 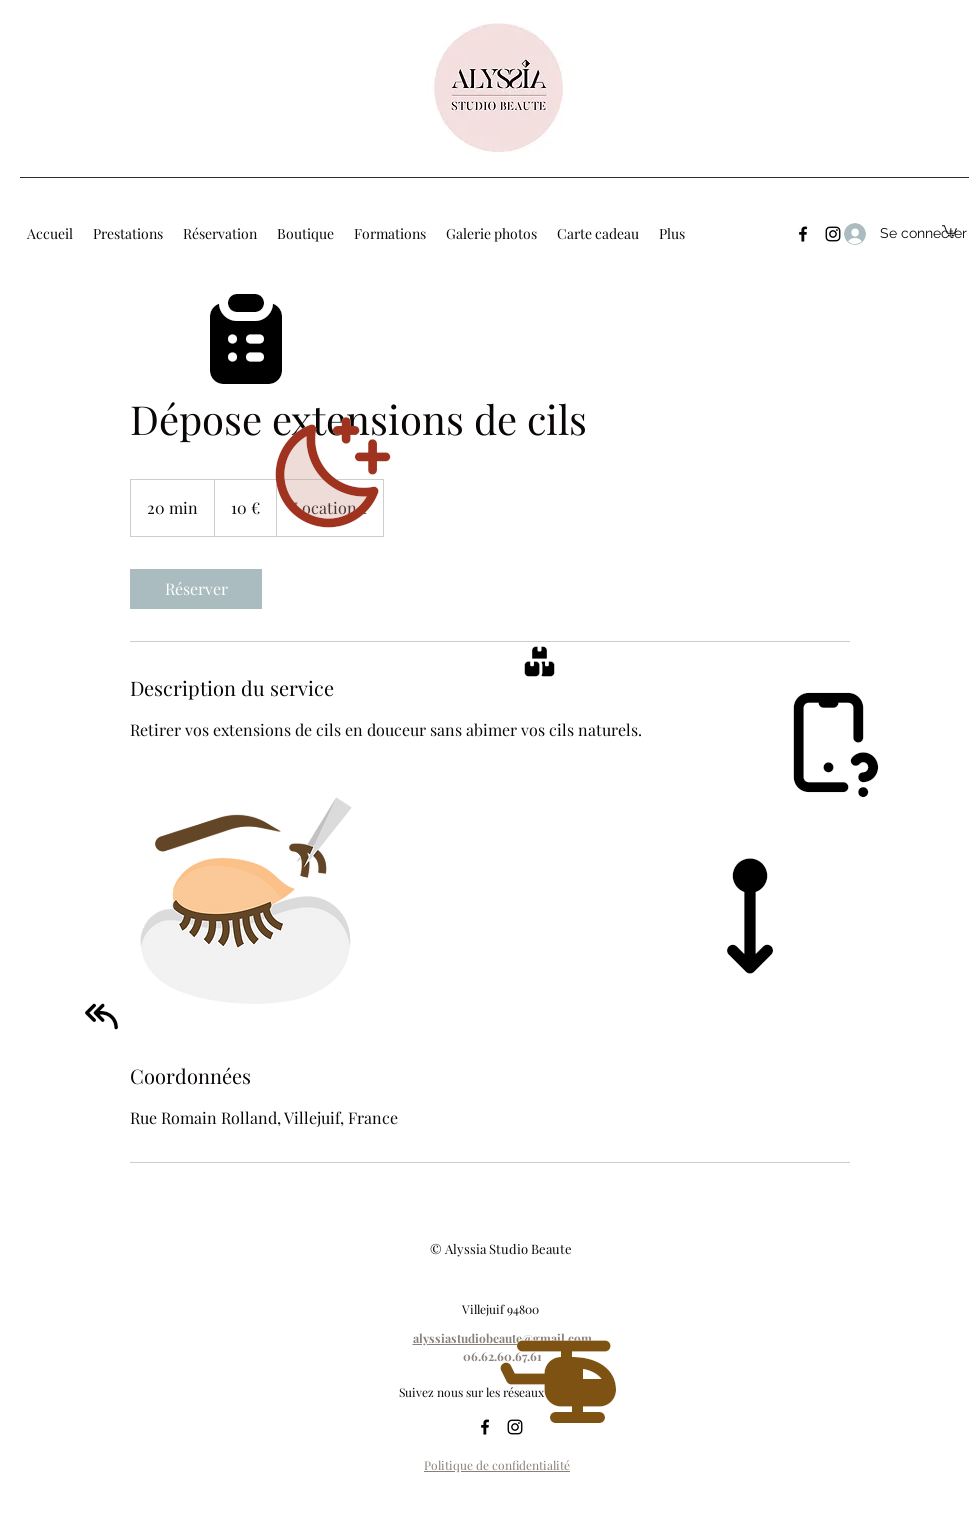 What do you see at coordinates (561, 1379) in the screenshot?
I see `access helicopter or air transport options` at bounding box center [561, 1379].